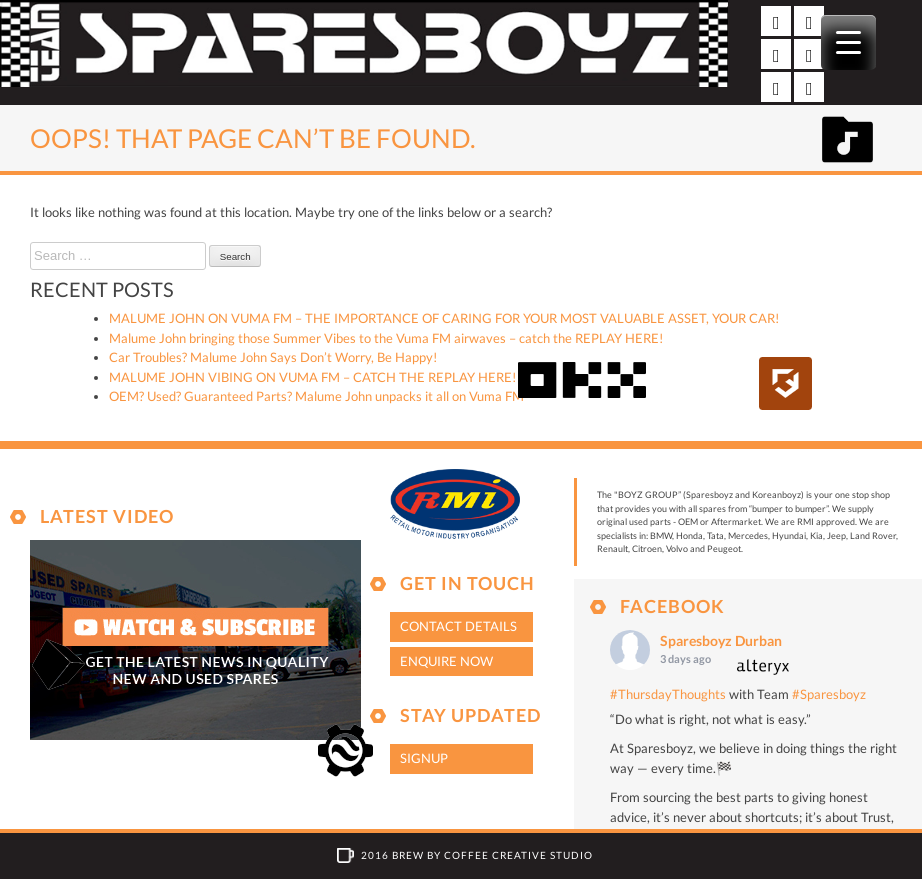 Image resolution: width=922 pixels, height=879 pixels. What do you see at coordinates (785, 383) in the screenshot?
I see `clubforce app or service logo` at bounding box center [785, 383].